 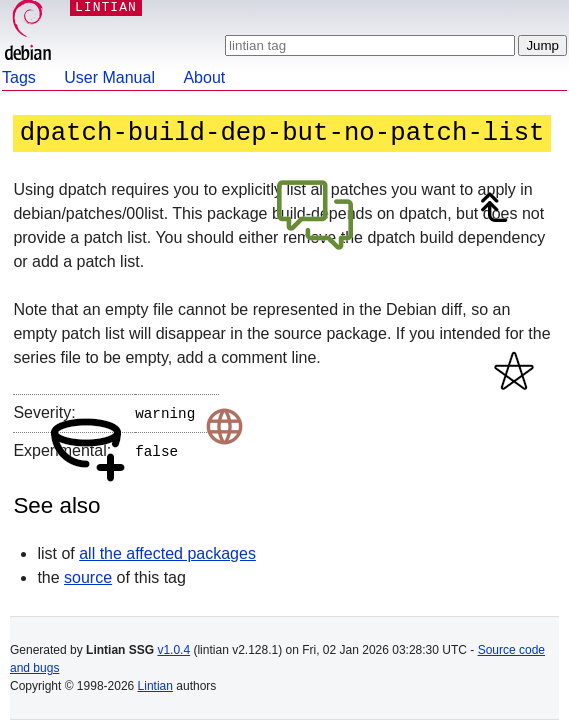 I want to click on go back two levels in navigation, so click(x=495, y=208).